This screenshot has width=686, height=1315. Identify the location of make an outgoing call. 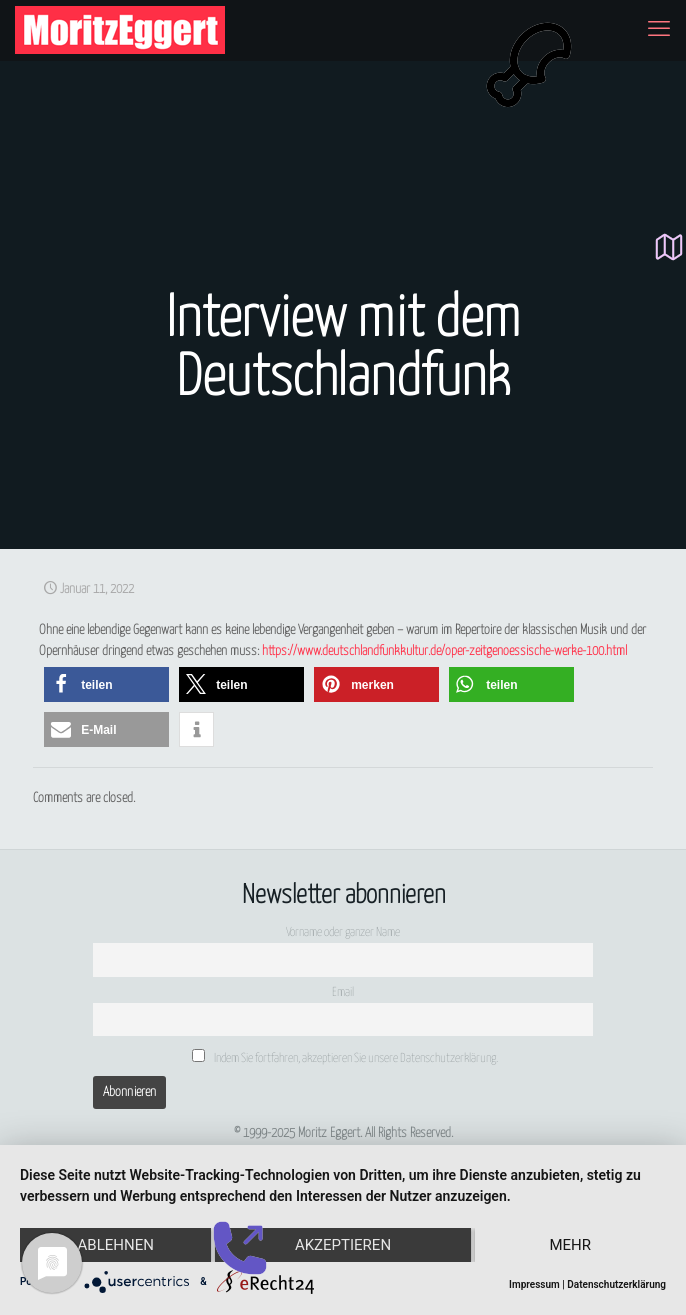
(240, 1248).